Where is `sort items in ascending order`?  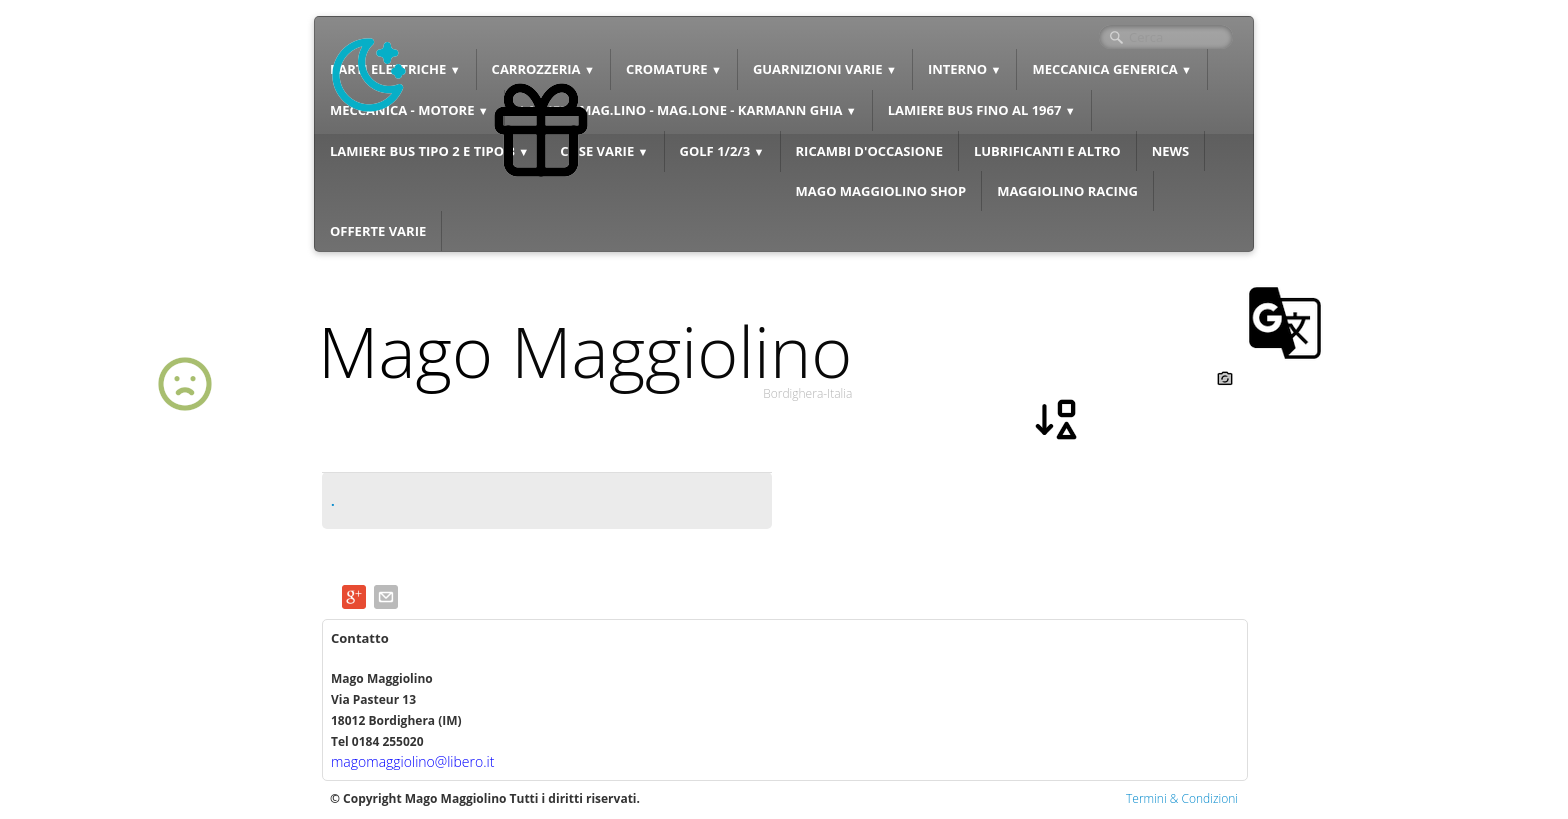 sort items in ascending order is located at coordinates (1055, 419).